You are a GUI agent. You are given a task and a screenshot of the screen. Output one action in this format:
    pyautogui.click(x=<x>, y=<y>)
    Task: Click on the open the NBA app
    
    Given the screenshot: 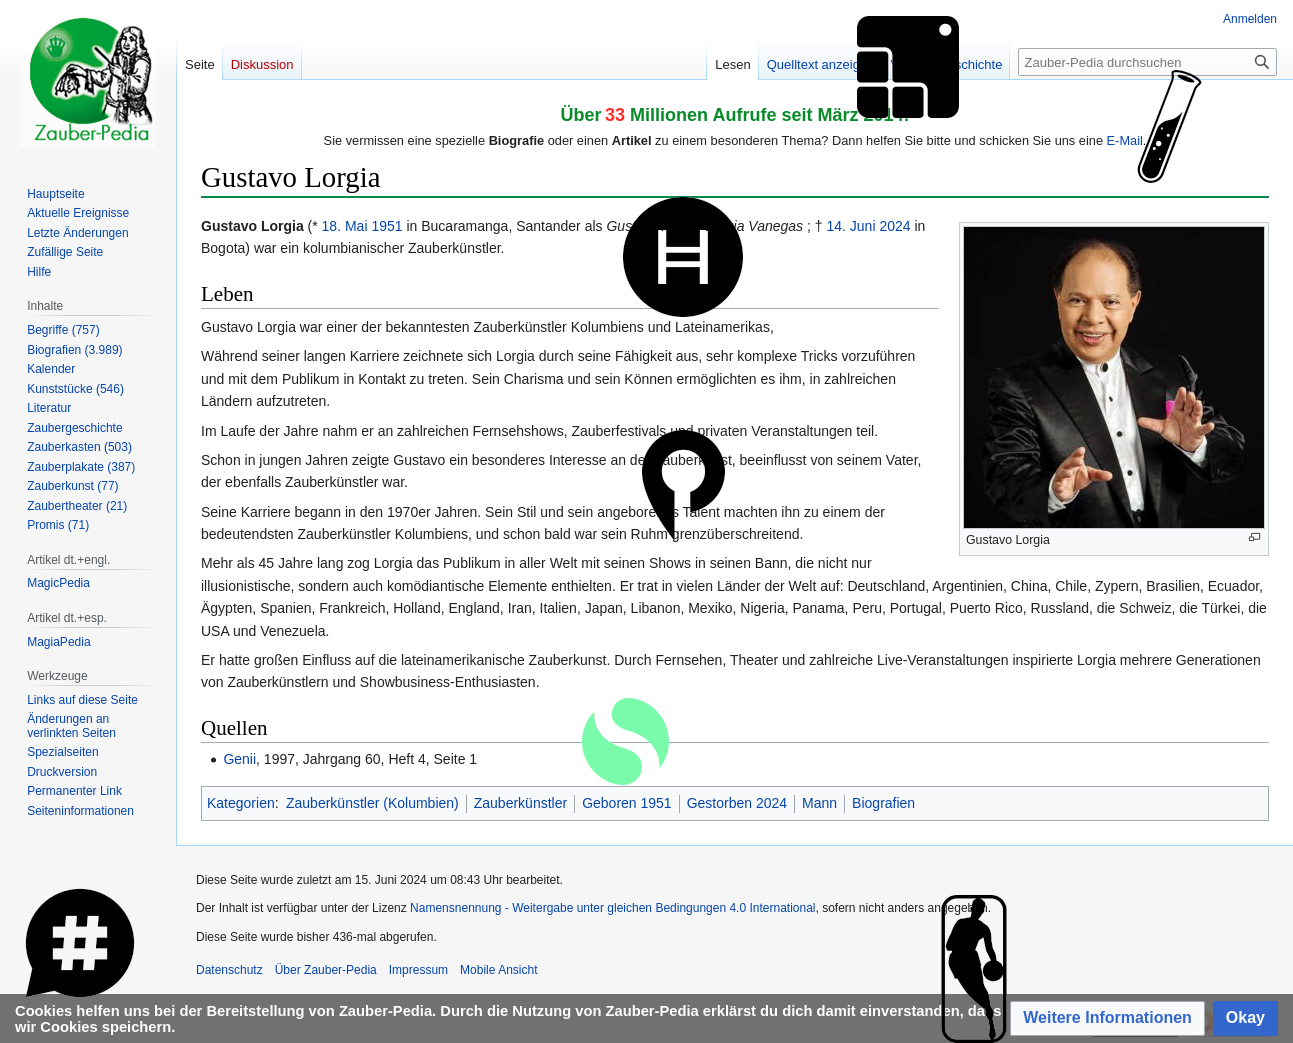 What is the action you would take?
    pyautogui.click(x=974, y=969)
    